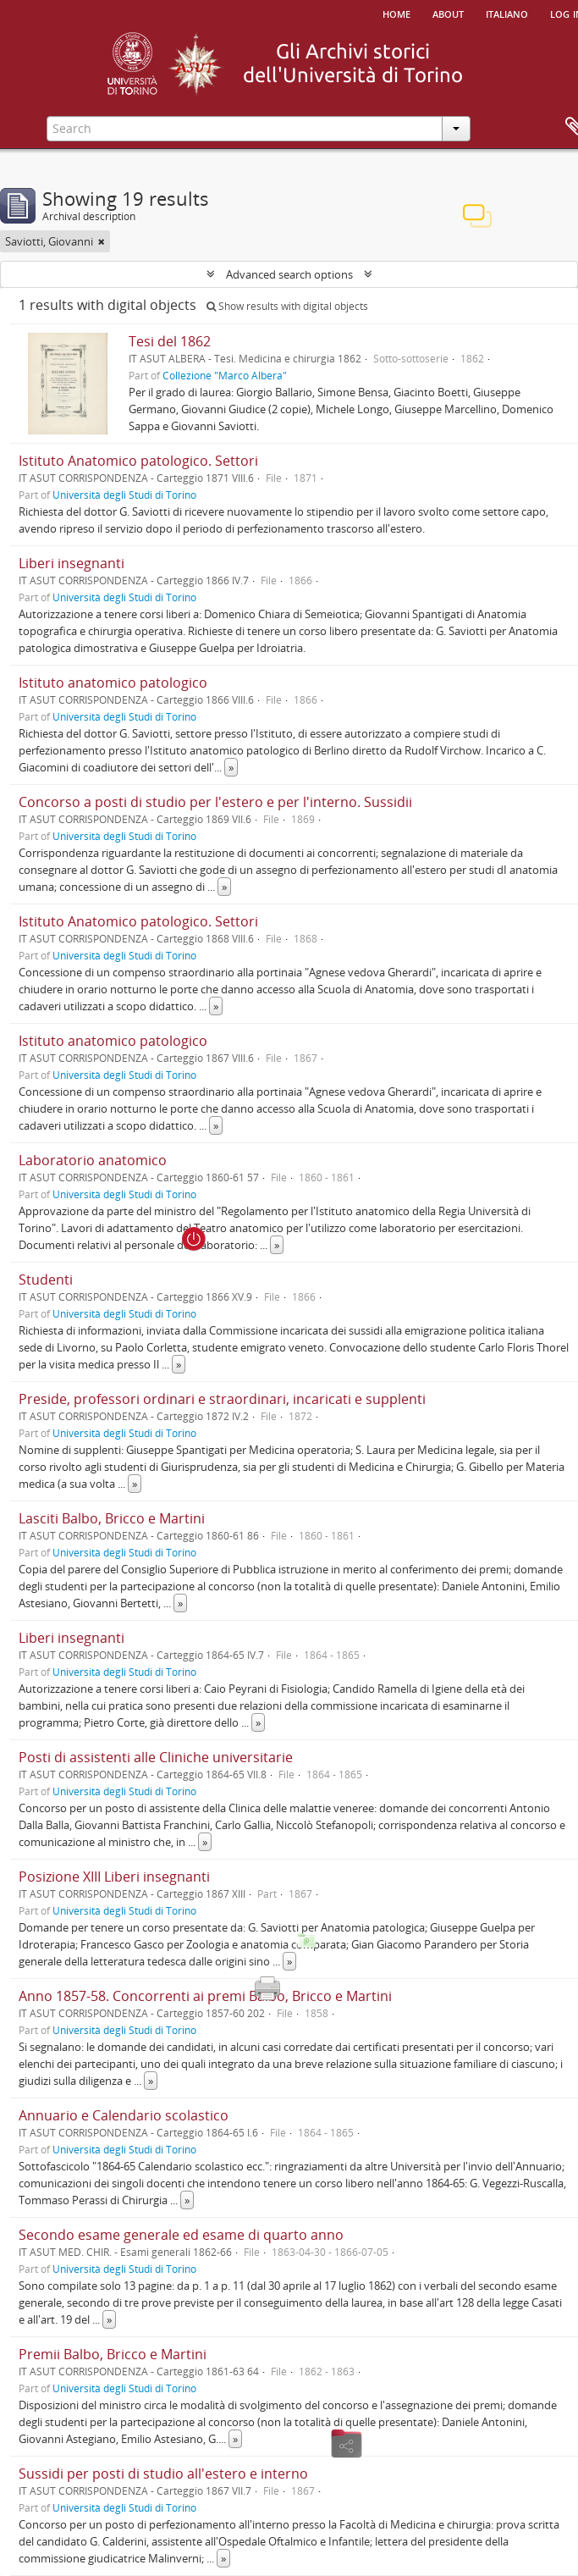 The height and width of the screenshot is (2576, 578). I want to click on print the current document, so click(267, 1988).